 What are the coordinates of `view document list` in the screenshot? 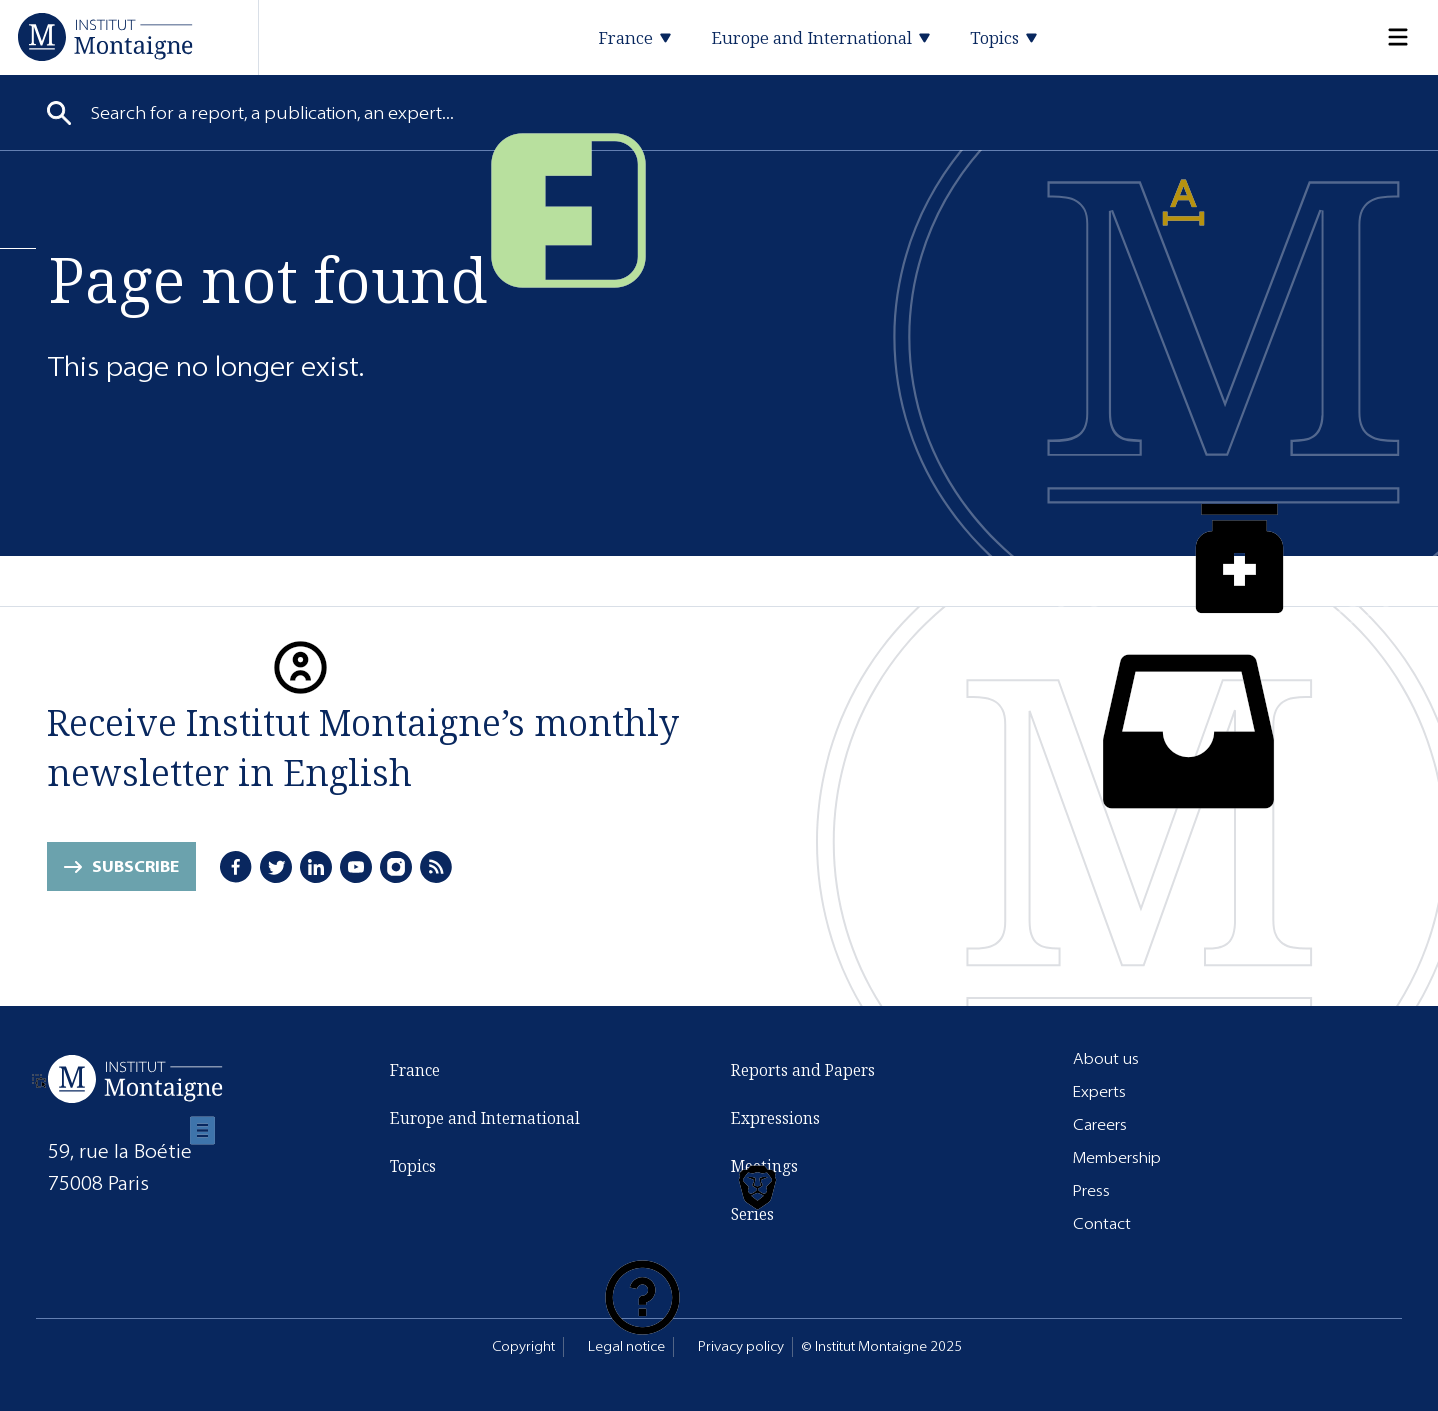 It's located at (202, 1130).